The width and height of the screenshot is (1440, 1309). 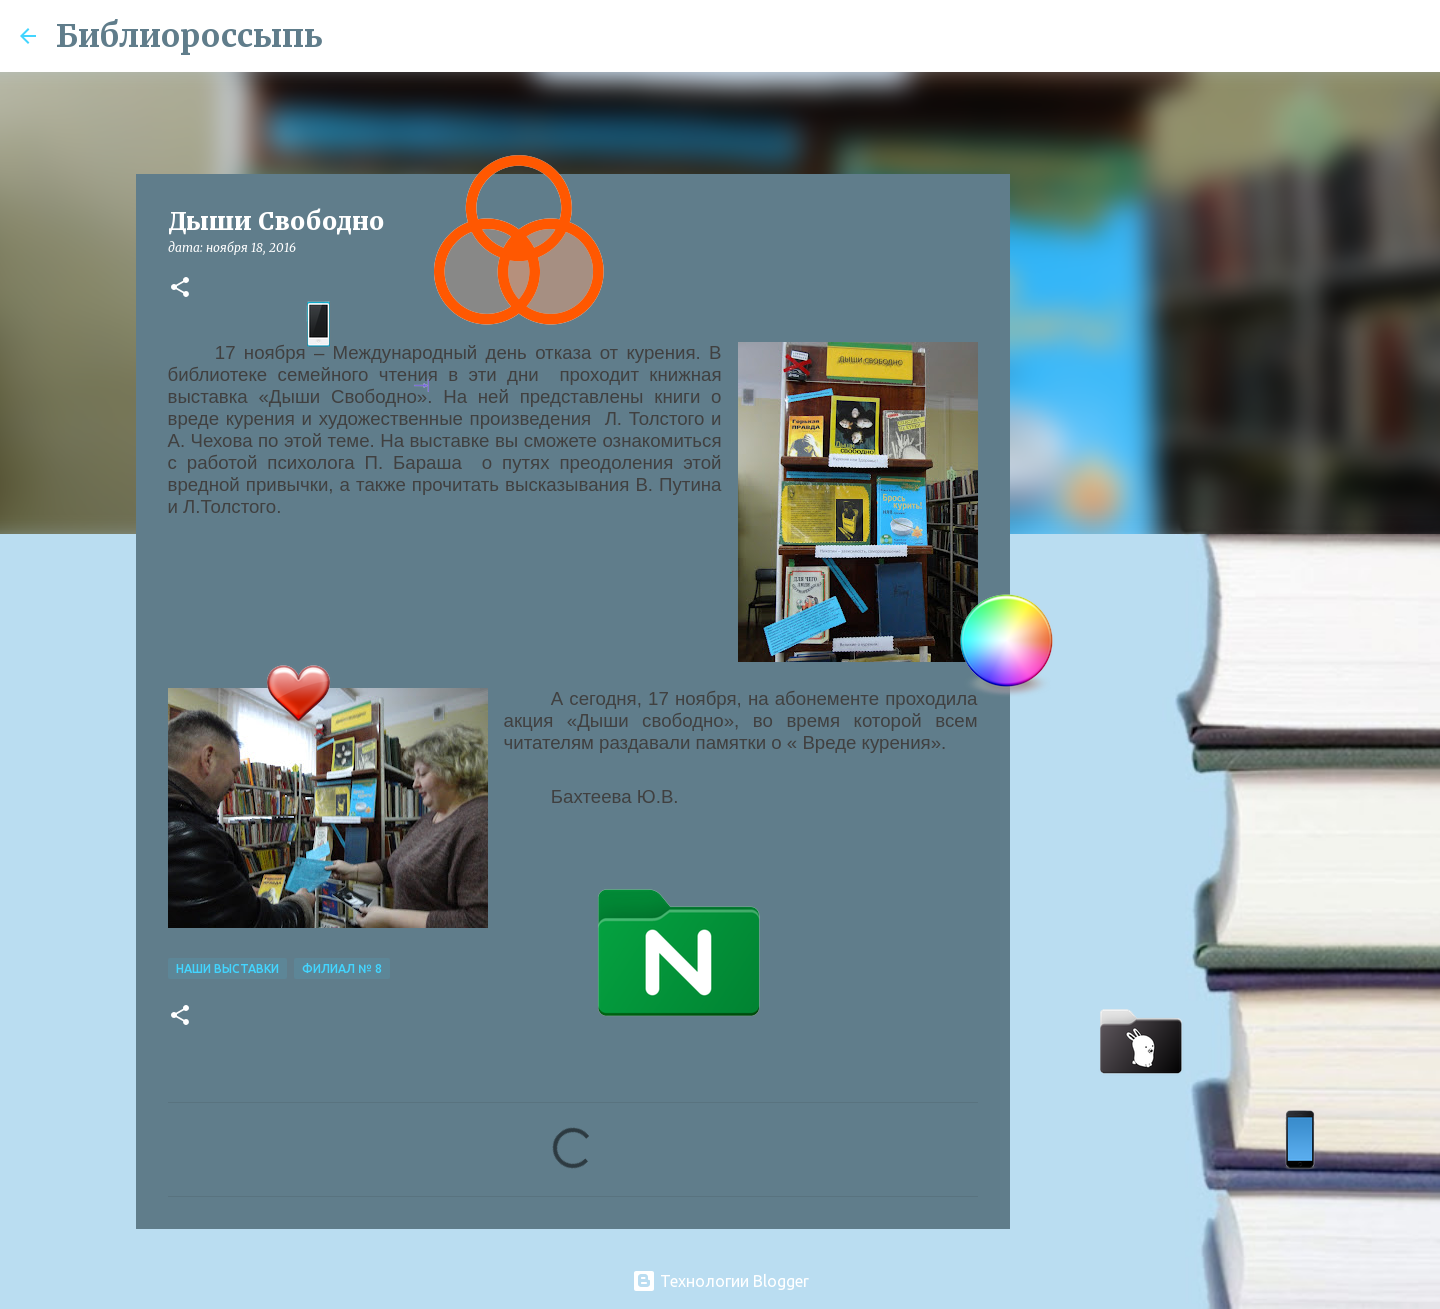 What do you see at coordinates (421, 385) in the screenshot?
I see `skip to the last item in a list or sequence` at bounding box center [421, 385].